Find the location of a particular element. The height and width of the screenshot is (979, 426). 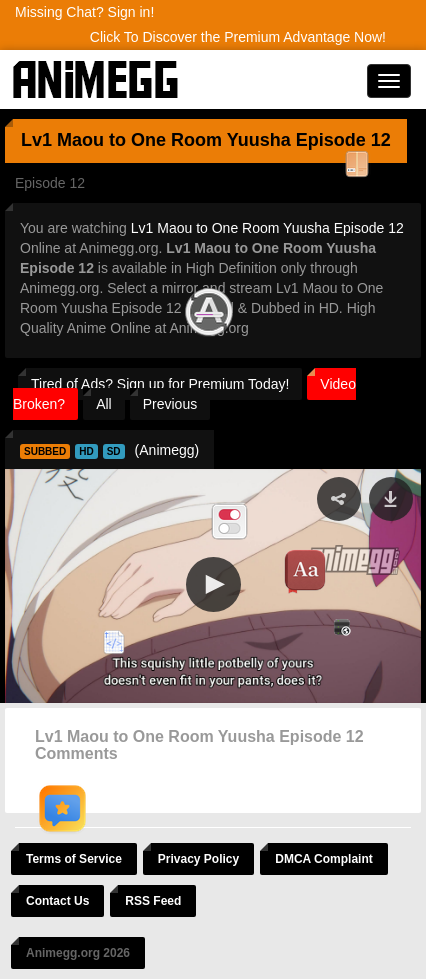

an html template file is located at coordinates (114, 642).